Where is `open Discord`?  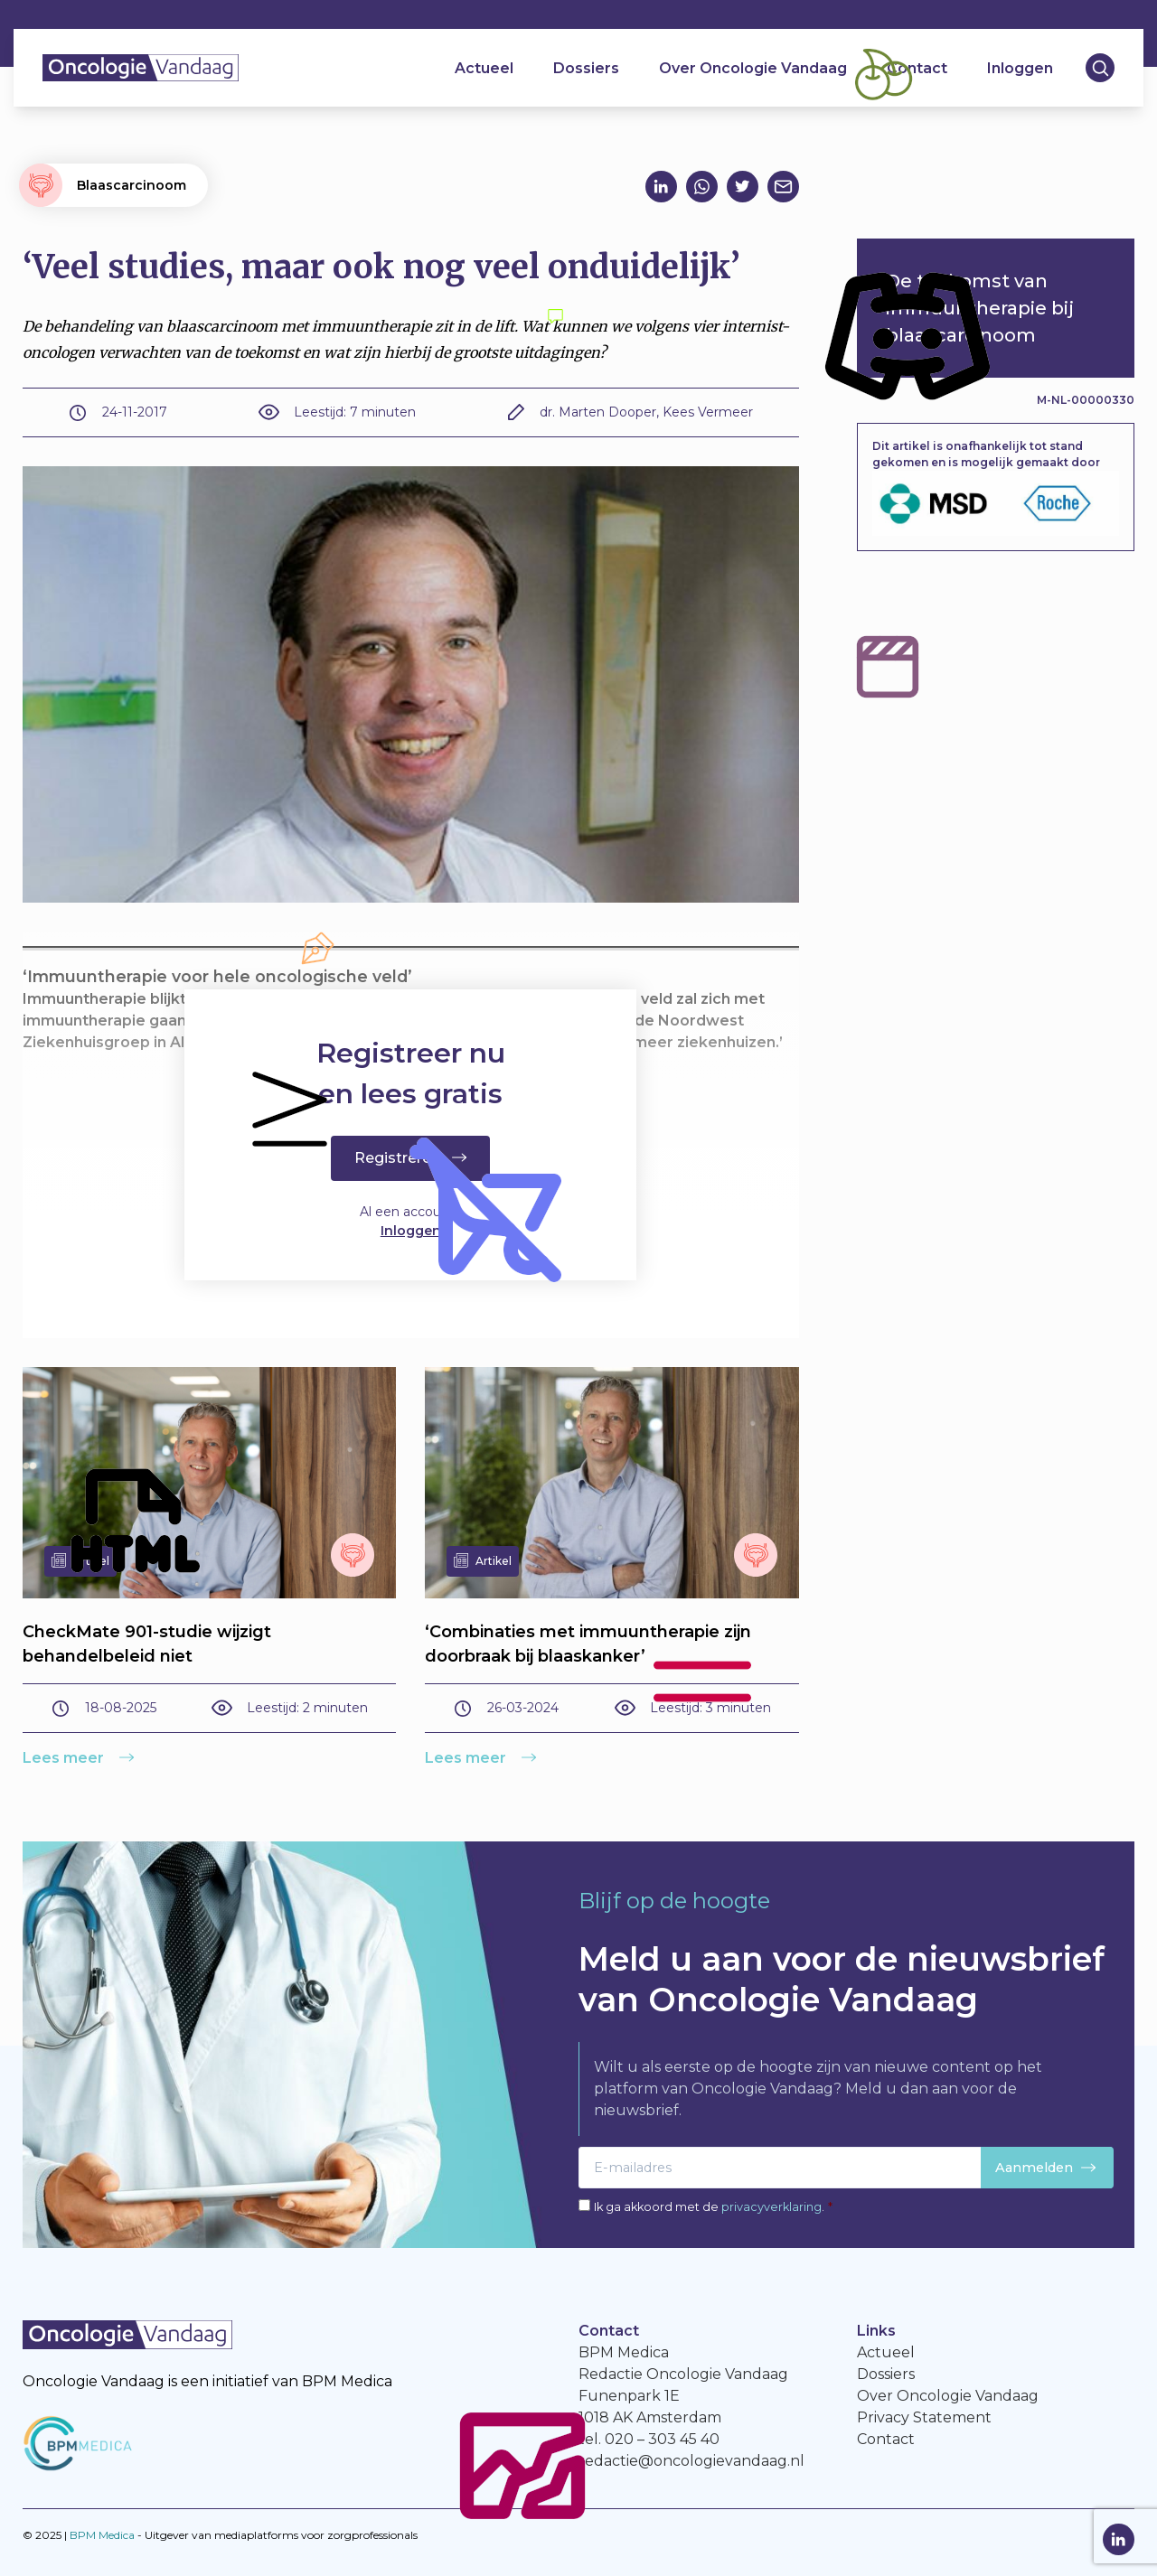 open Discord is located at coordinates (908, 333).